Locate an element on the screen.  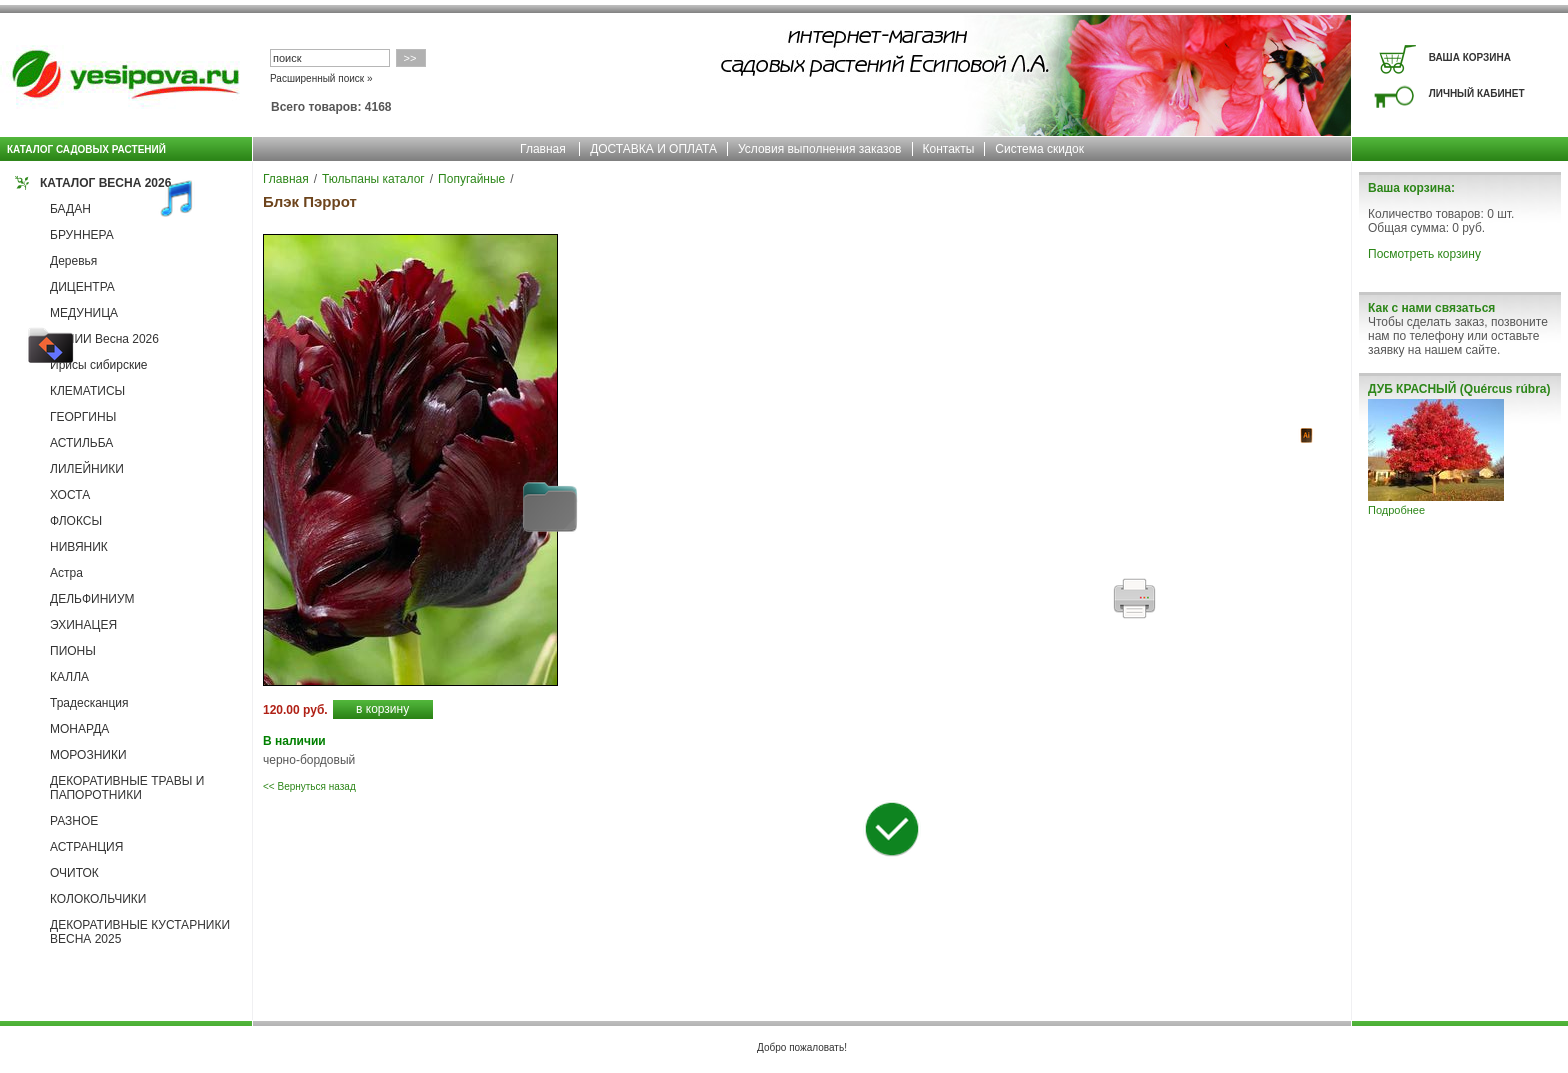
print the current document is located at coordinates (1134, 598).